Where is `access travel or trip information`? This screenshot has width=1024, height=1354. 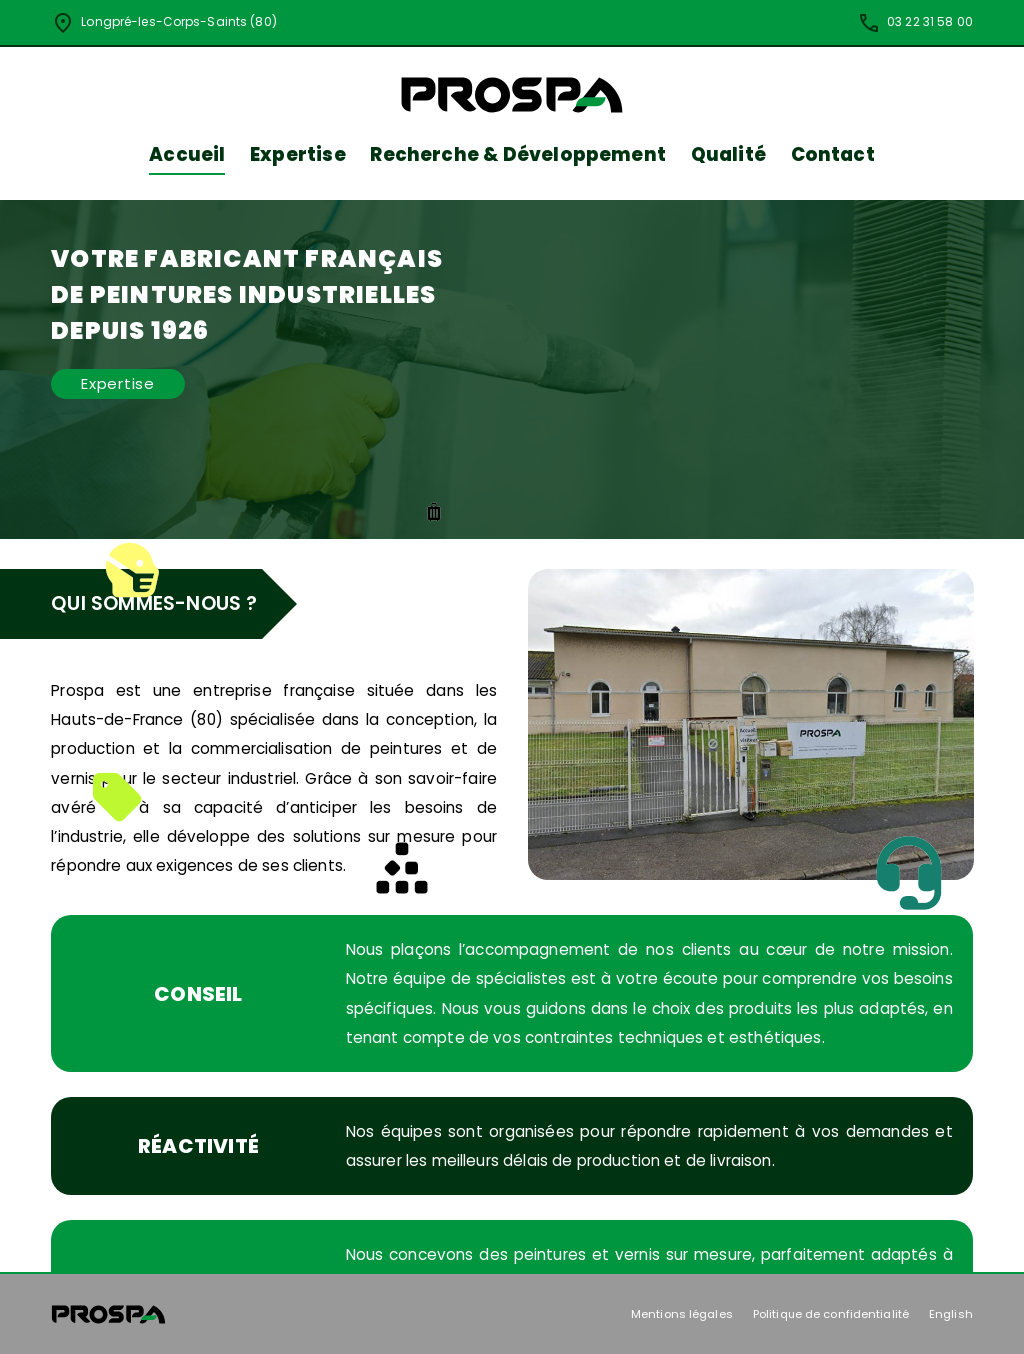
access travel or trip information is located at coordinates (434, 512).